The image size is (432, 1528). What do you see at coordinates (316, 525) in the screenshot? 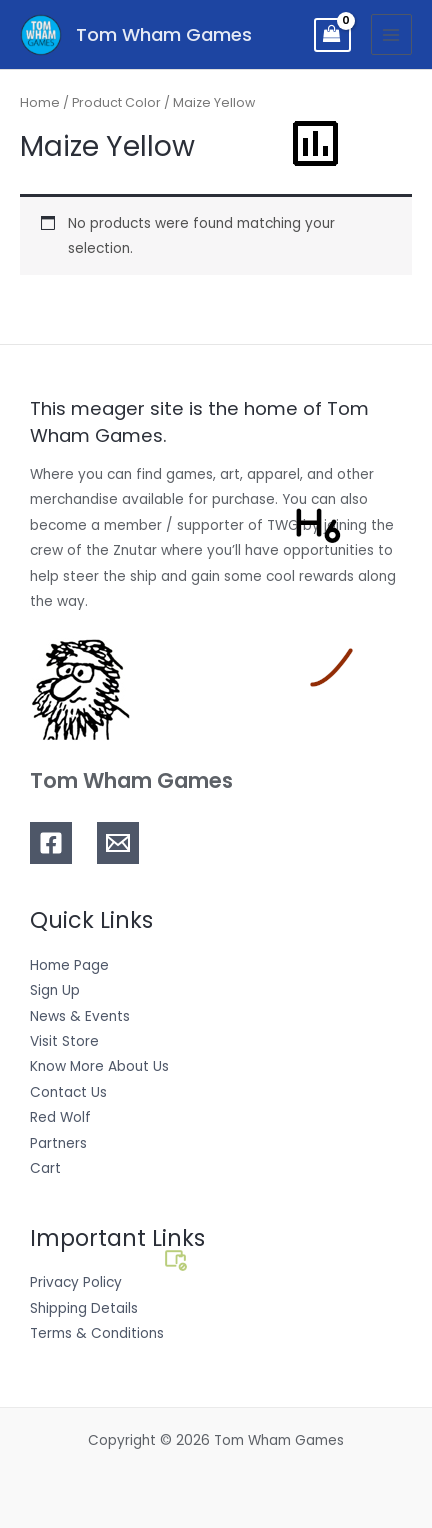
I see `format text as heading level 6` at bounding box center [316, 525].